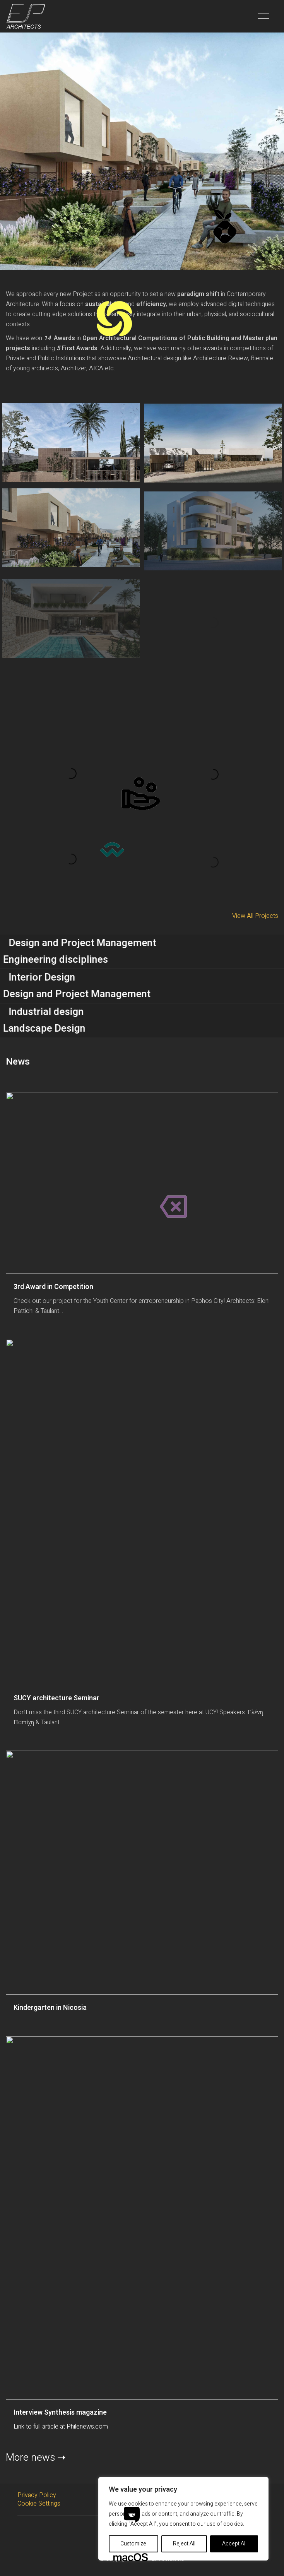  What do you see at coordinates (112, 850) in the screenshot?
I see `connect your crypto wallet via WalletConnect` at bounding box center [112, 850].